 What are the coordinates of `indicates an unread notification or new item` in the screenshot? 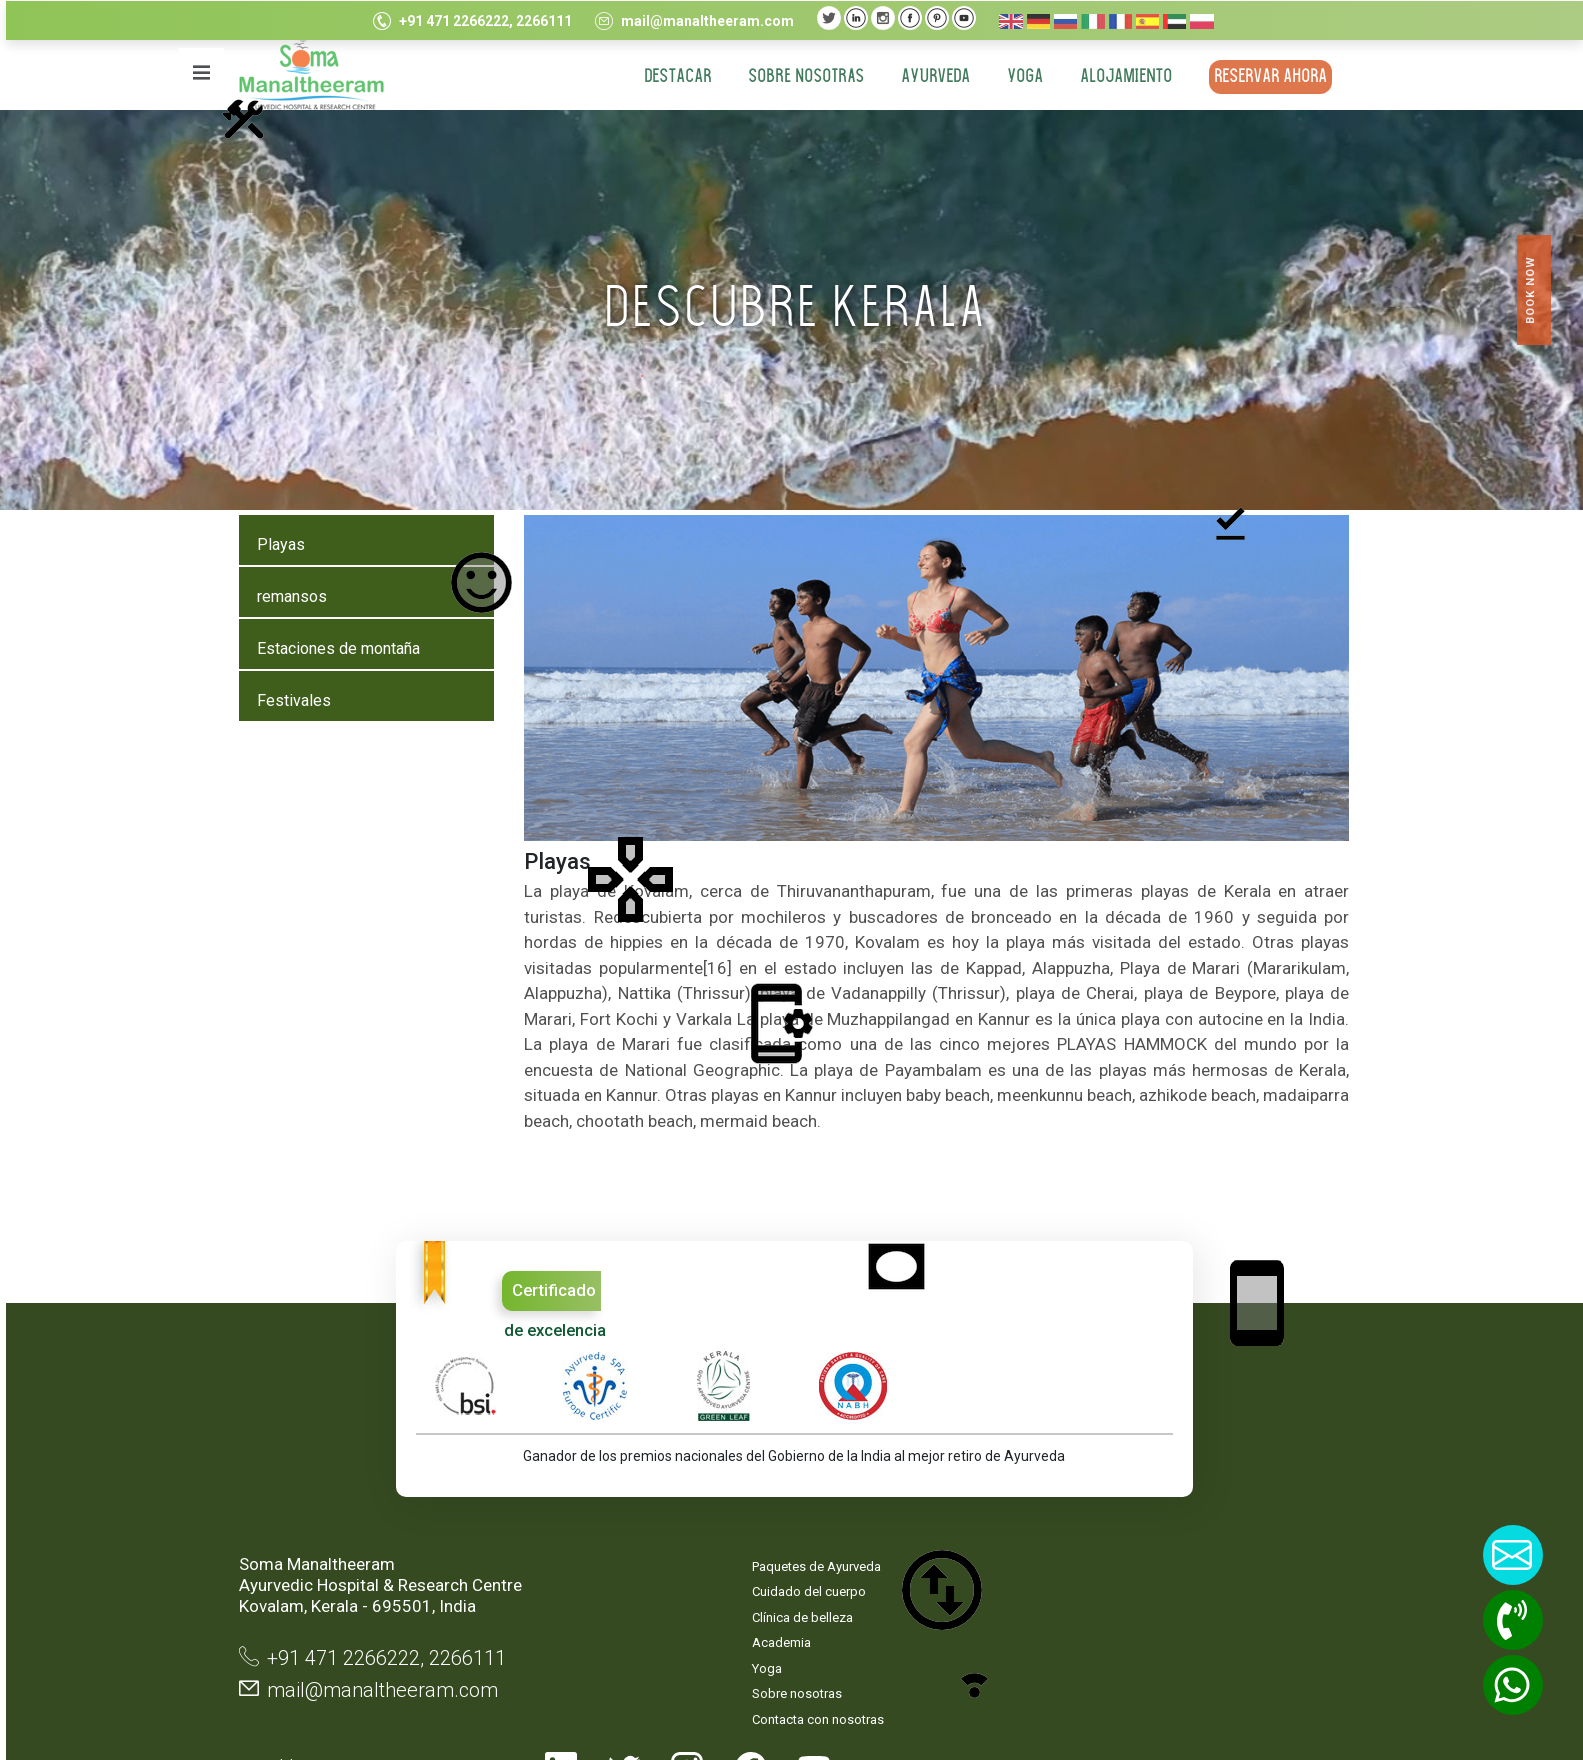 It's located at (642, 376).